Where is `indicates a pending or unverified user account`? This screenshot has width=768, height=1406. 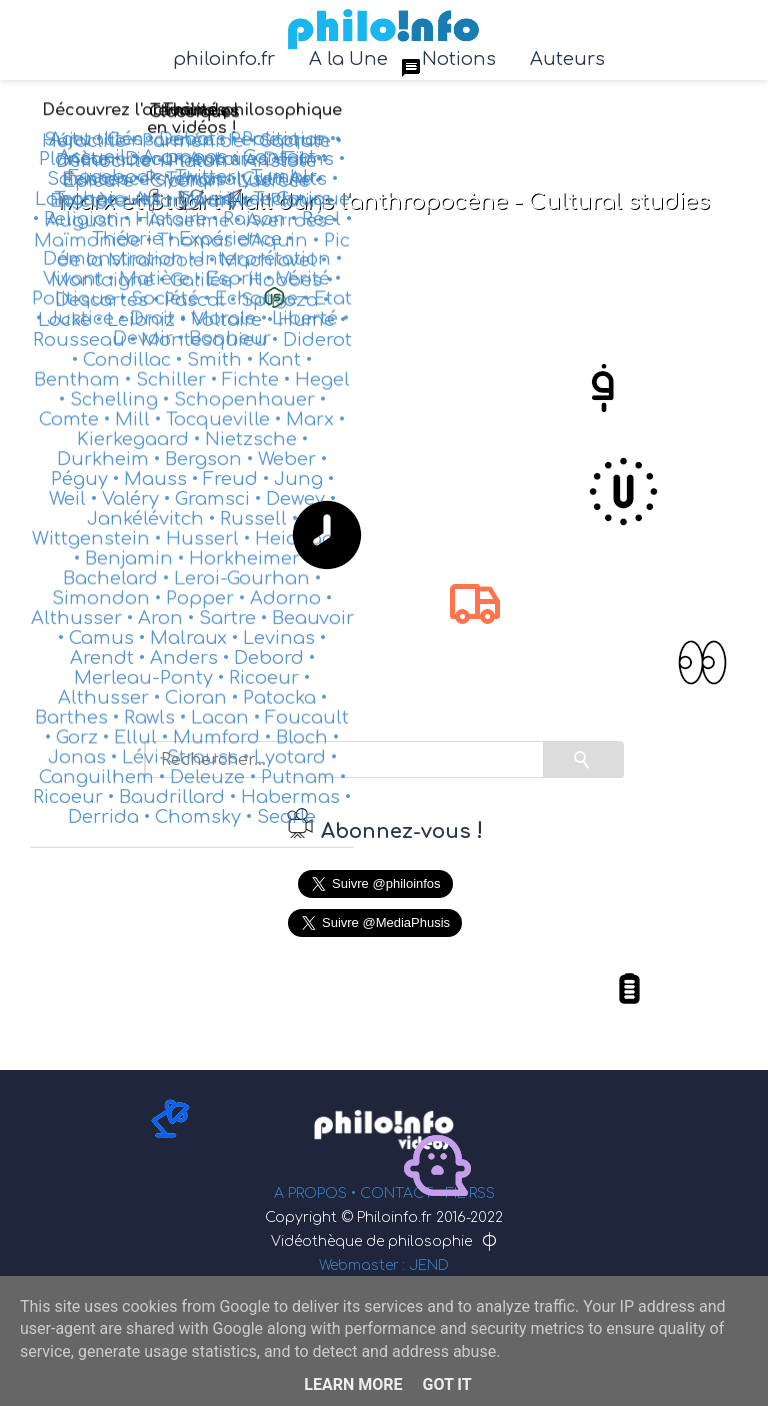 indicates a pending or unverified user account is located at coordinates (623, 491).